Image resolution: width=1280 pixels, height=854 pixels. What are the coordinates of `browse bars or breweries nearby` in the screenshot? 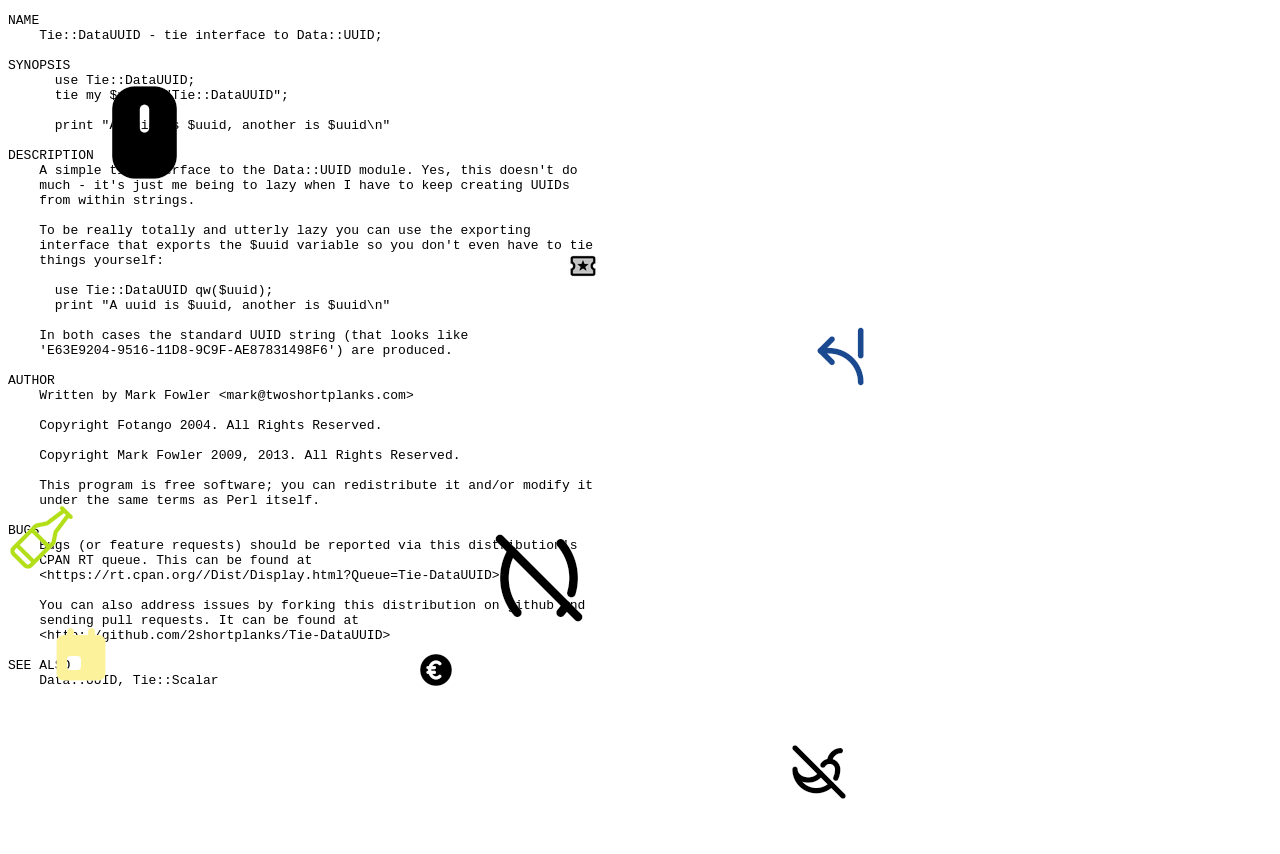 It's located at (40, 538).